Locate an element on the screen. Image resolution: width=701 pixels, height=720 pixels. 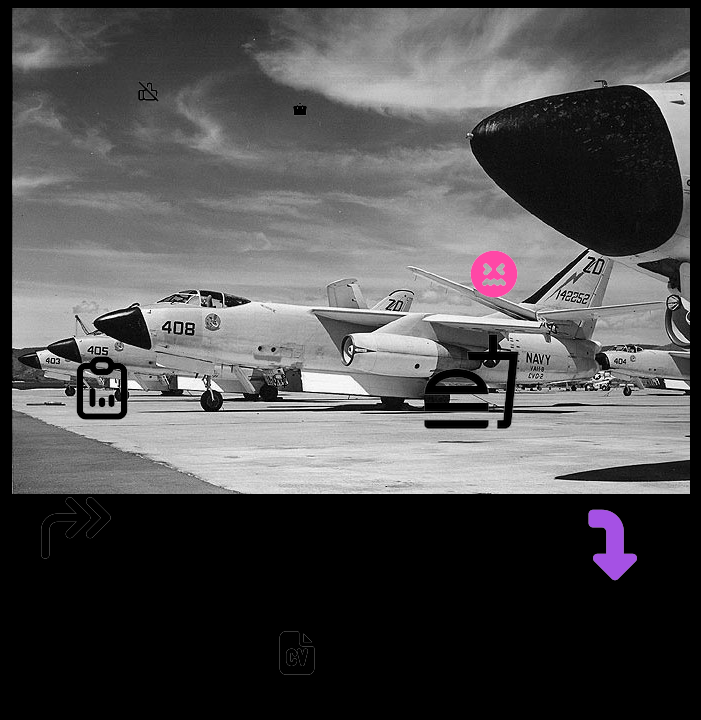
view or open your CV/resume file is located at coordinates (297, 653).